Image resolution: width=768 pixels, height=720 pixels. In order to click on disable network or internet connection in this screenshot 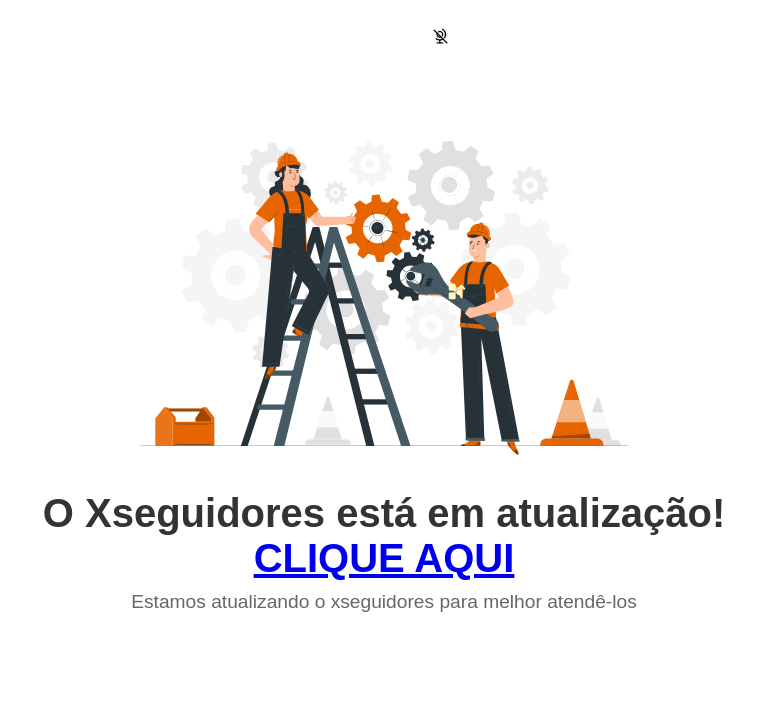, I will do `click(440, 36)`.